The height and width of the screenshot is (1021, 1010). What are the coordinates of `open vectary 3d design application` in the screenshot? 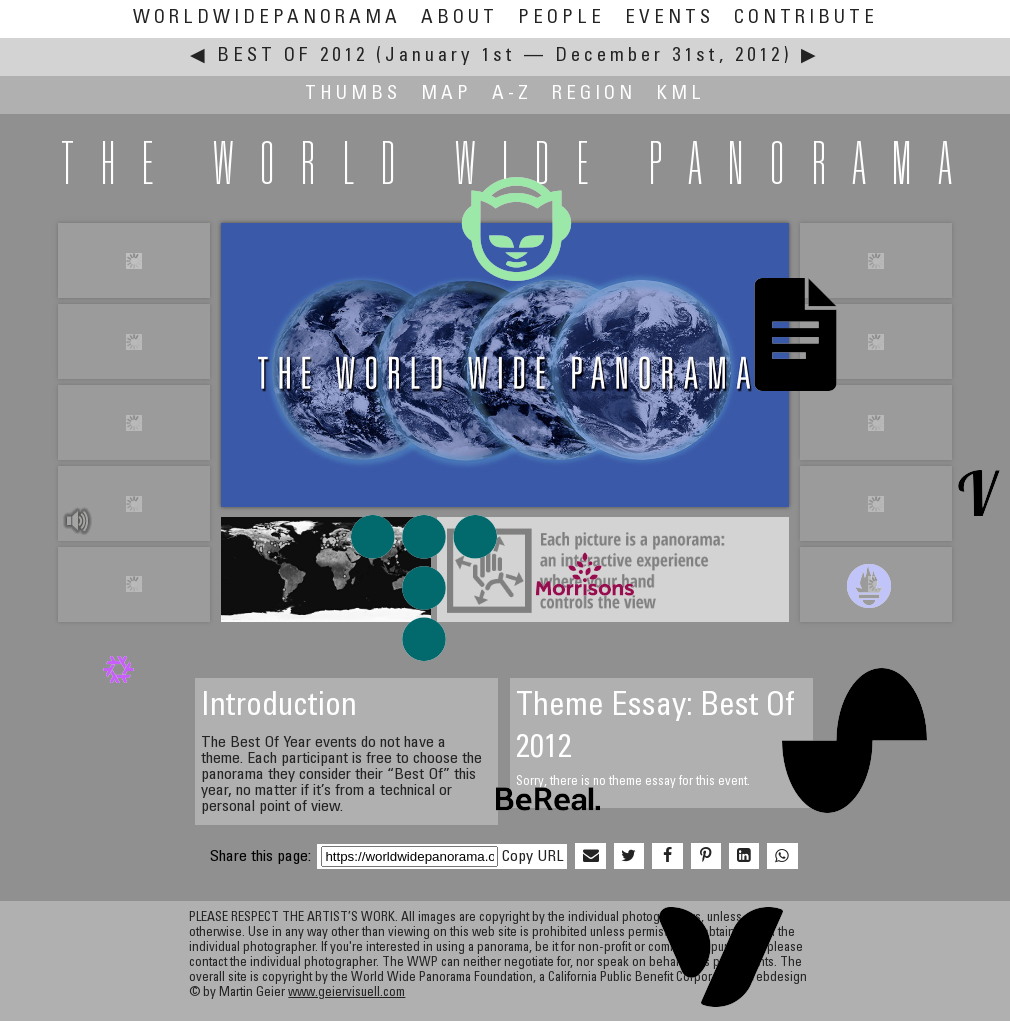 It's located at (721, 957).